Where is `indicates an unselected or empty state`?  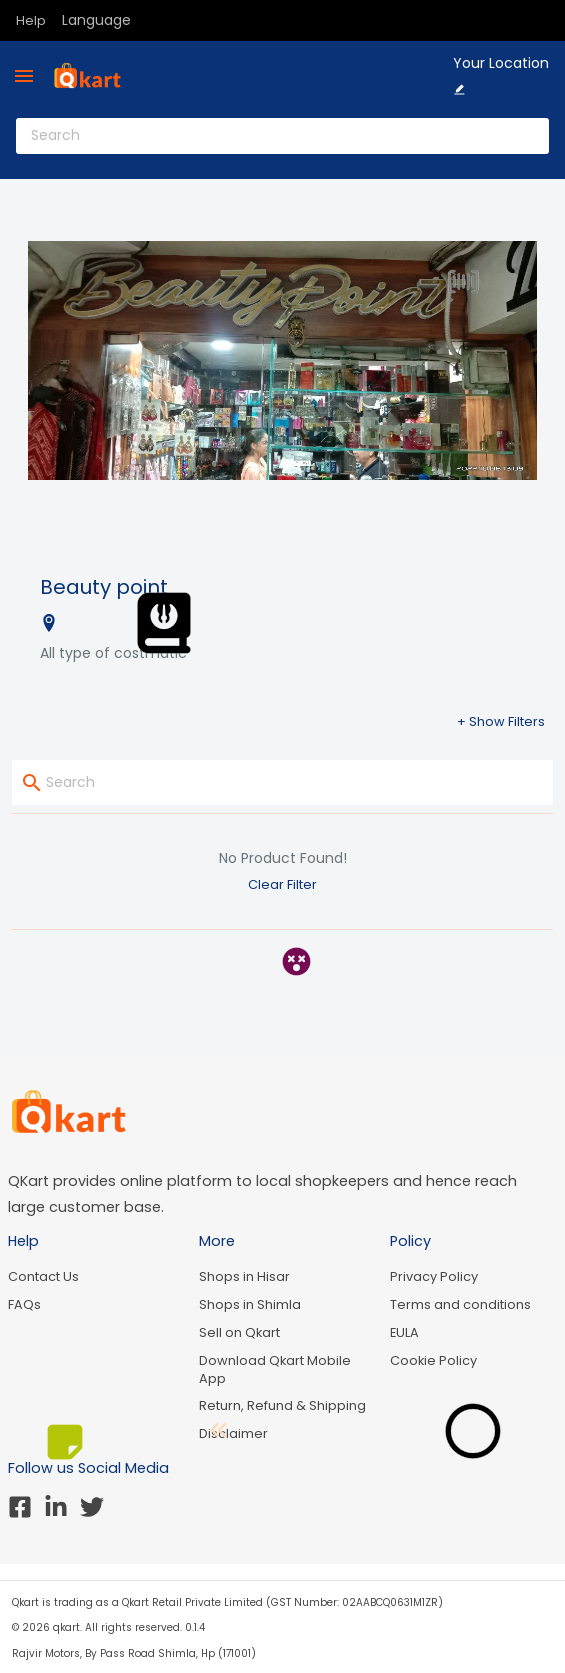
indicates an unselected or empty state is located at coordinates (473, 1431).